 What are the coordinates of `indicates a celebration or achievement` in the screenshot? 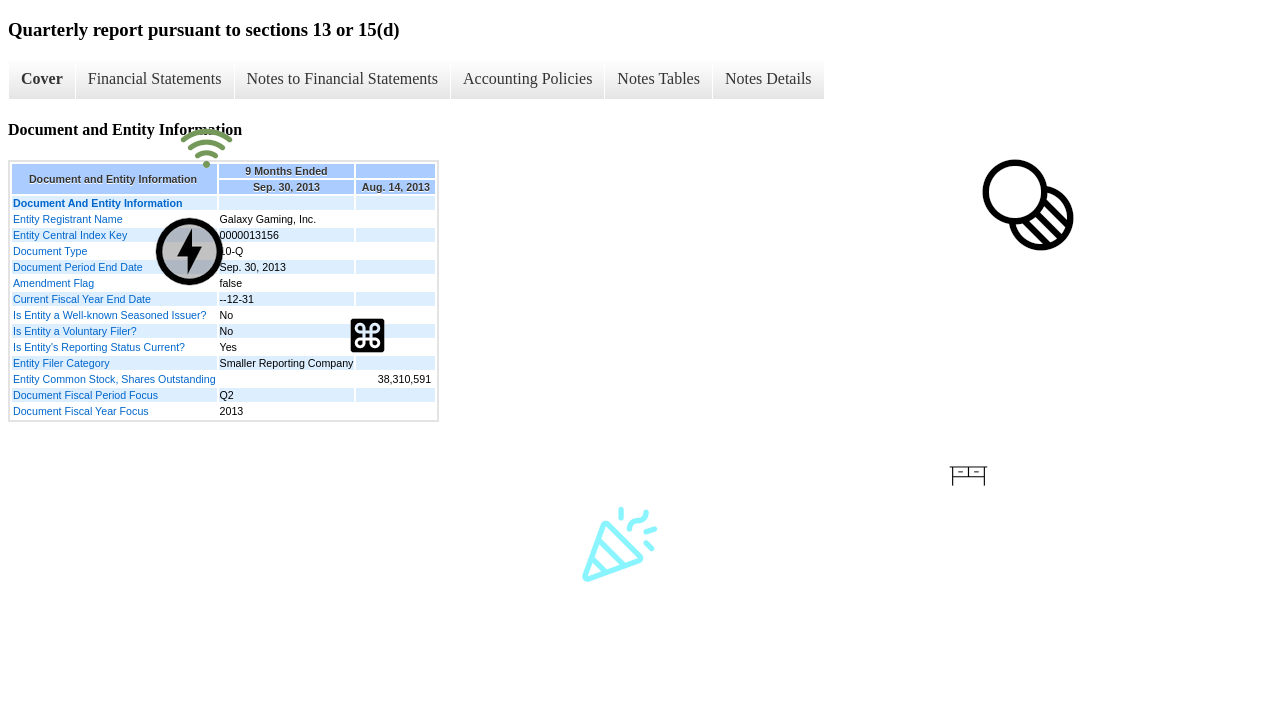 It's located at (615, 548).